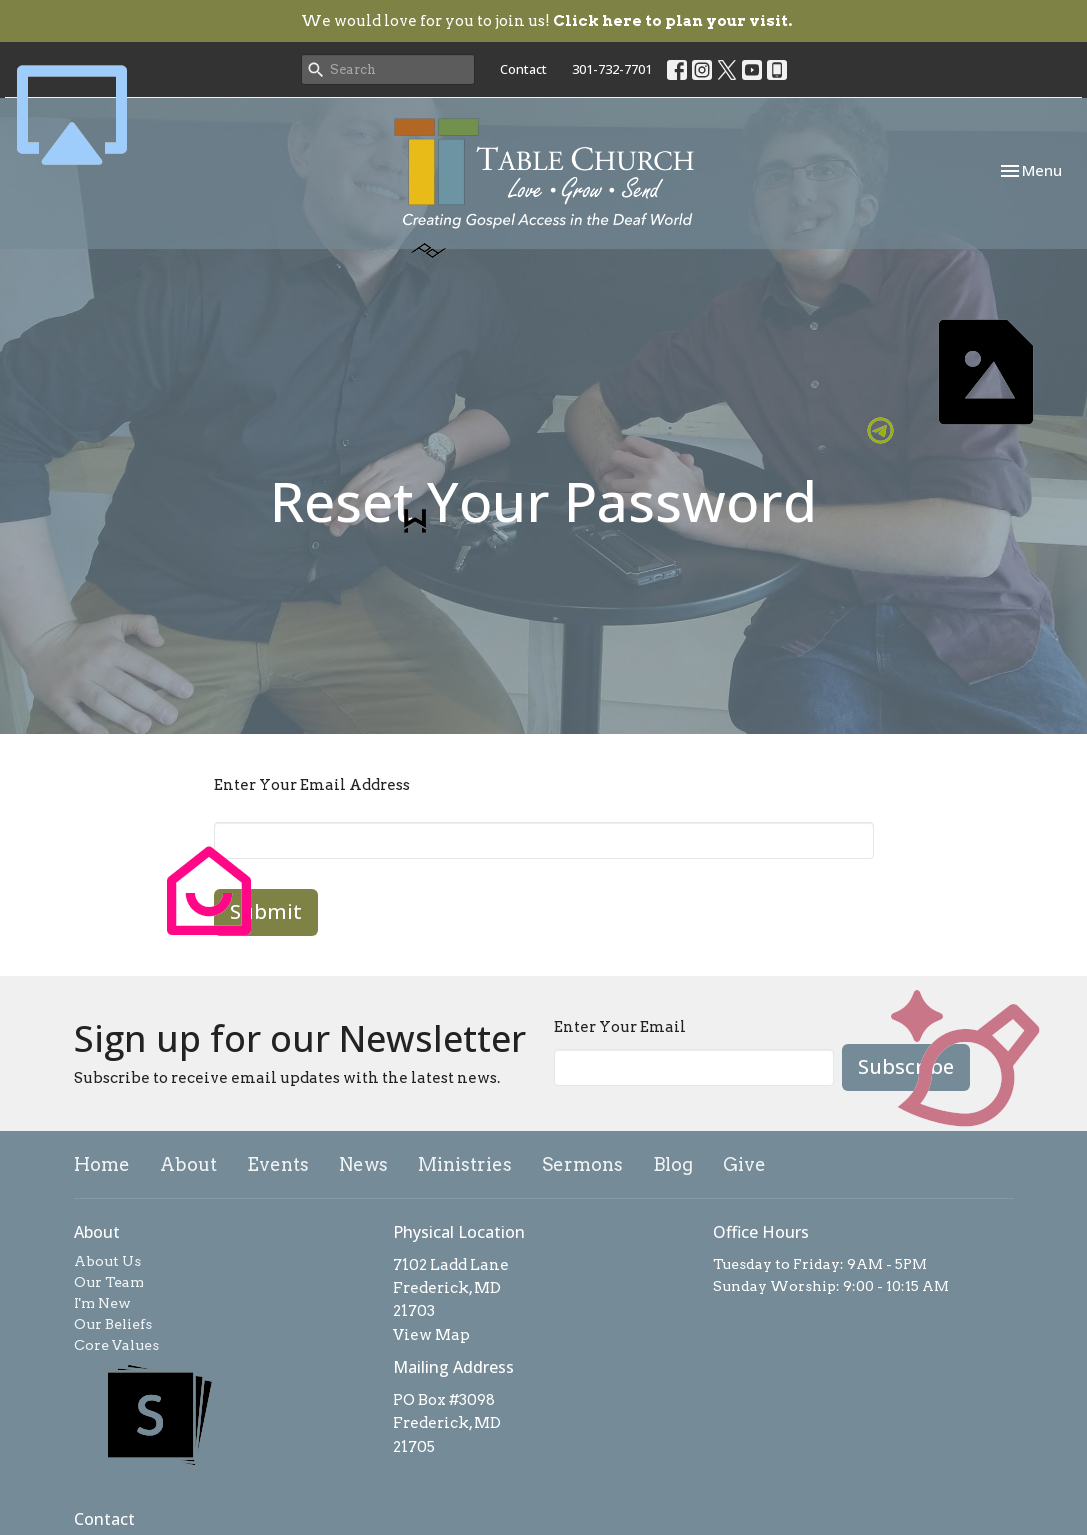 This screenshot has width=1087, height=1535. I want to click on access AI-powered brush or painting tools, so click(969, 1068).